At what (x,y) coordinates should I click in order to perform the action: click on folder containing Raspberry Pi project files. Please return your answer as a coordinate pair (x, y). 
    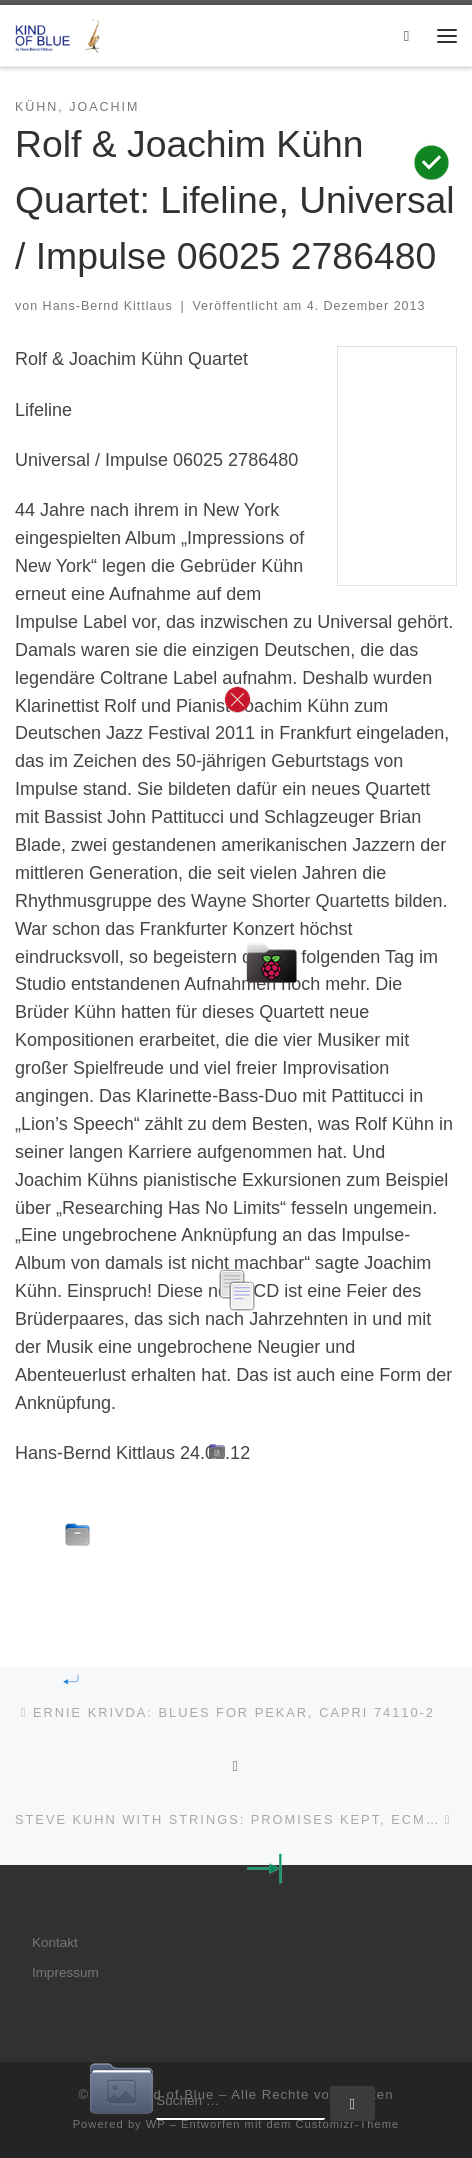
    Looking at the image, I should click on (271, 964).